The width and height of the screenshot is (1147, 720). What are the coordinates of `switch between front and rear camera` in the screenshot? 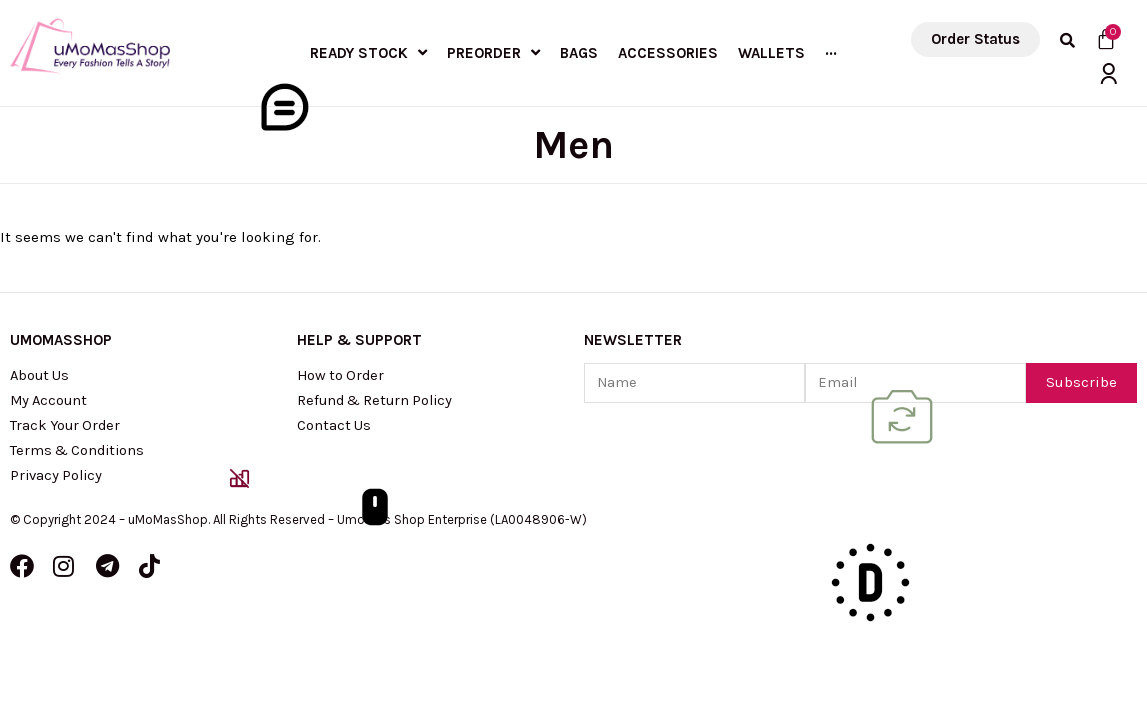 It's located at (902, 418).